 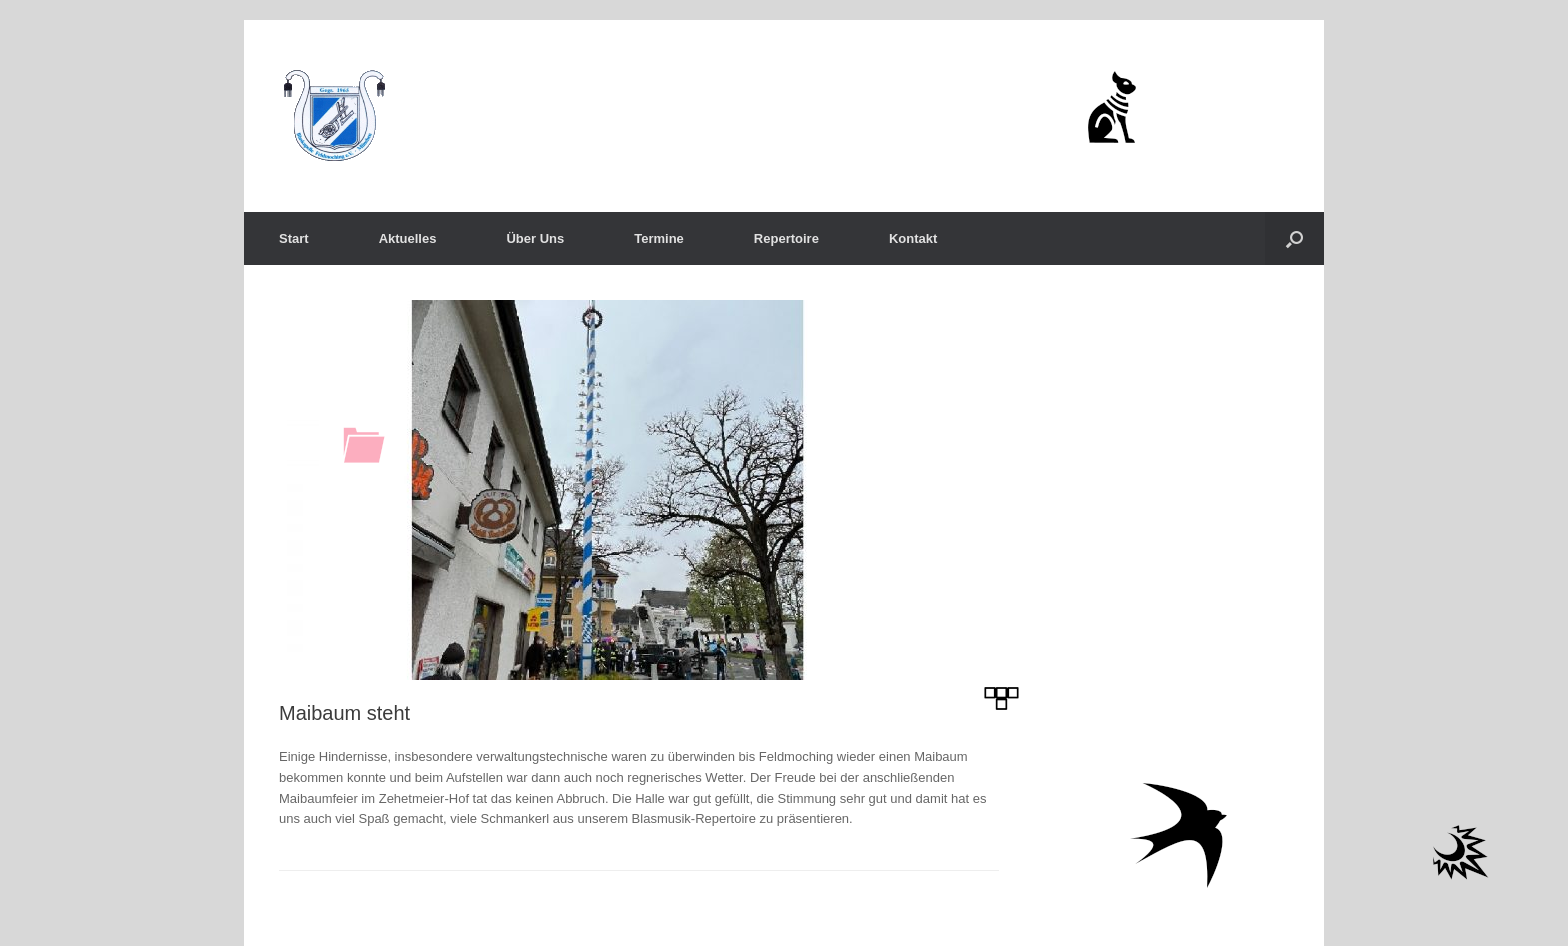 I want to click on access Egyptian mythology content or games, so click(x=1112, y=107).